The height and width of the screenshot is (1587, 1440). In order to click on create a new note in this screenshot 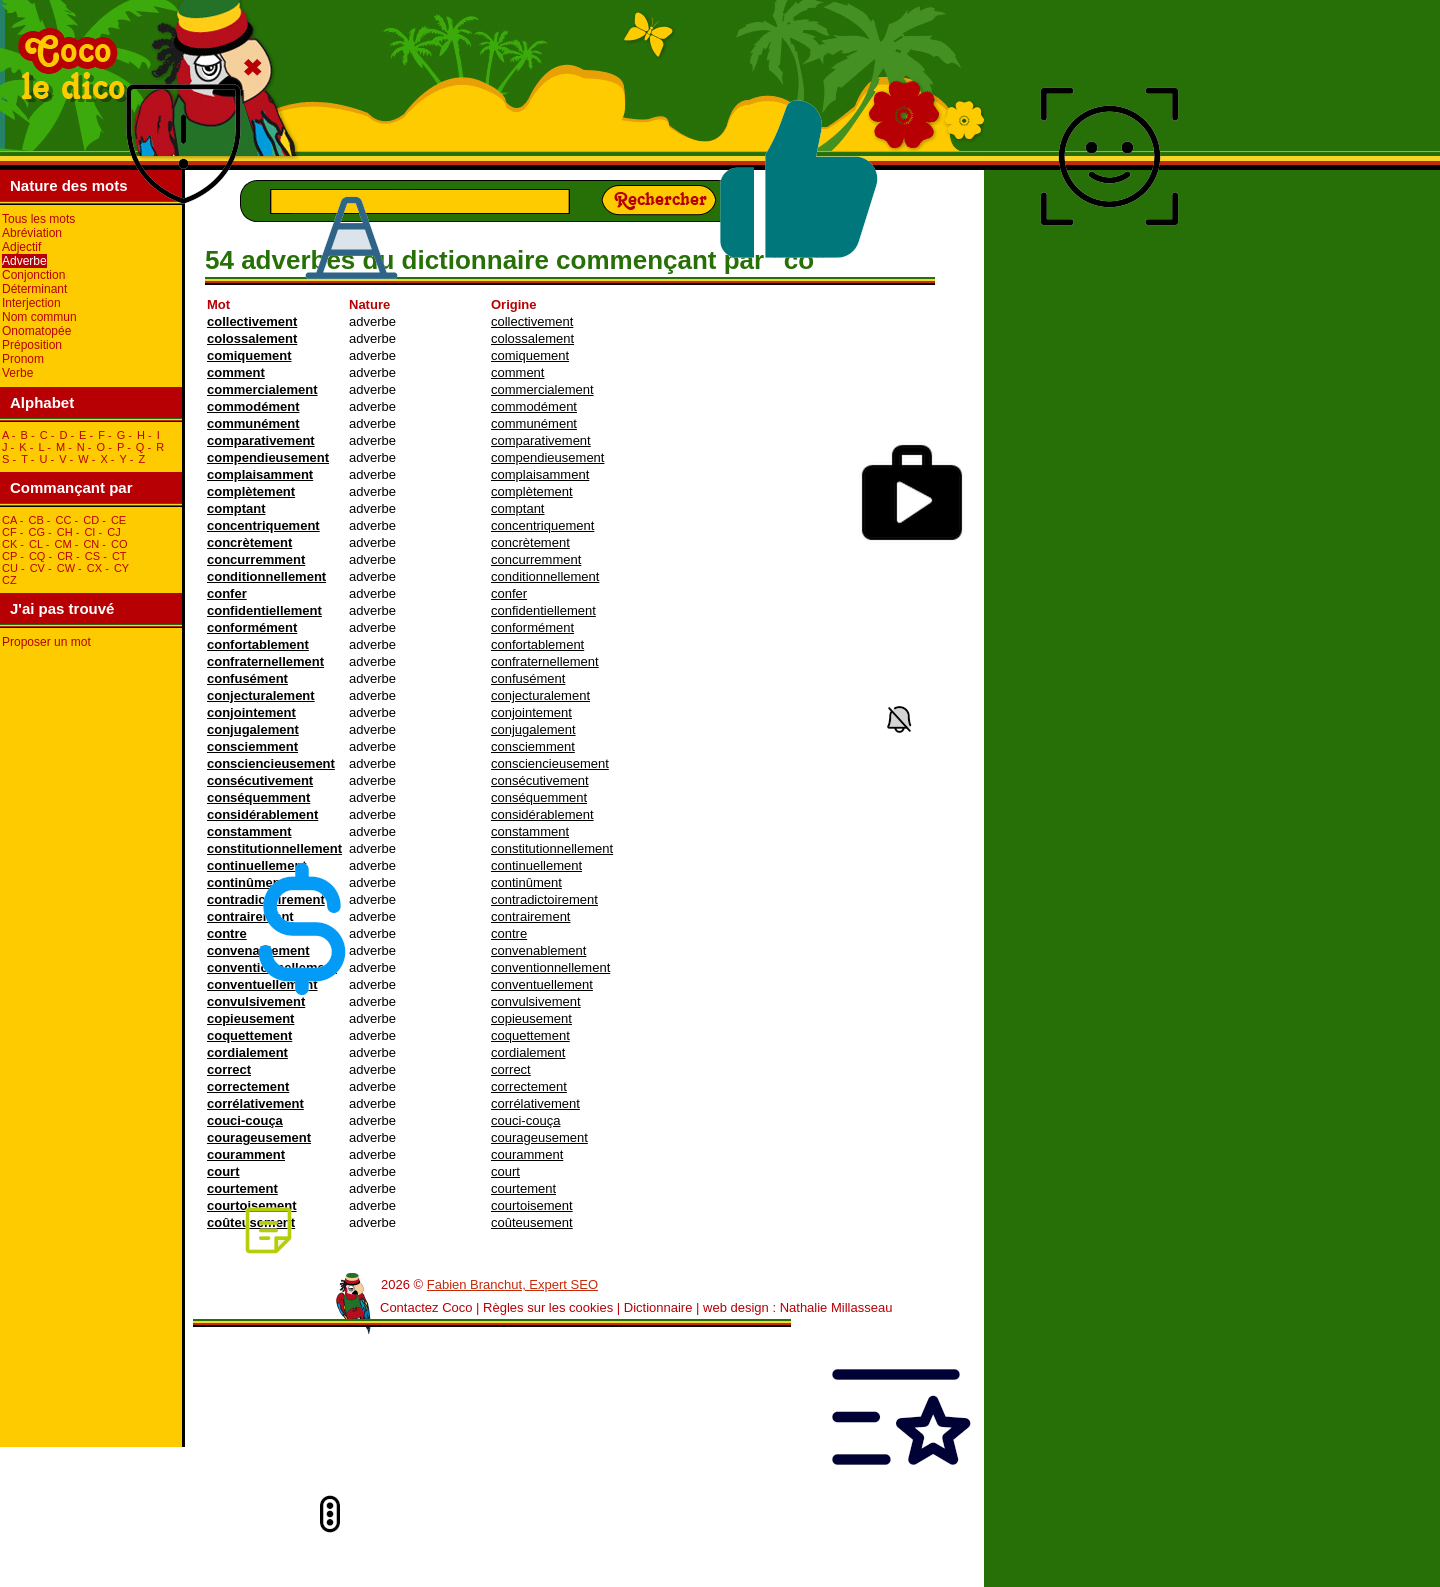, I will do `click(268, 1230)`.